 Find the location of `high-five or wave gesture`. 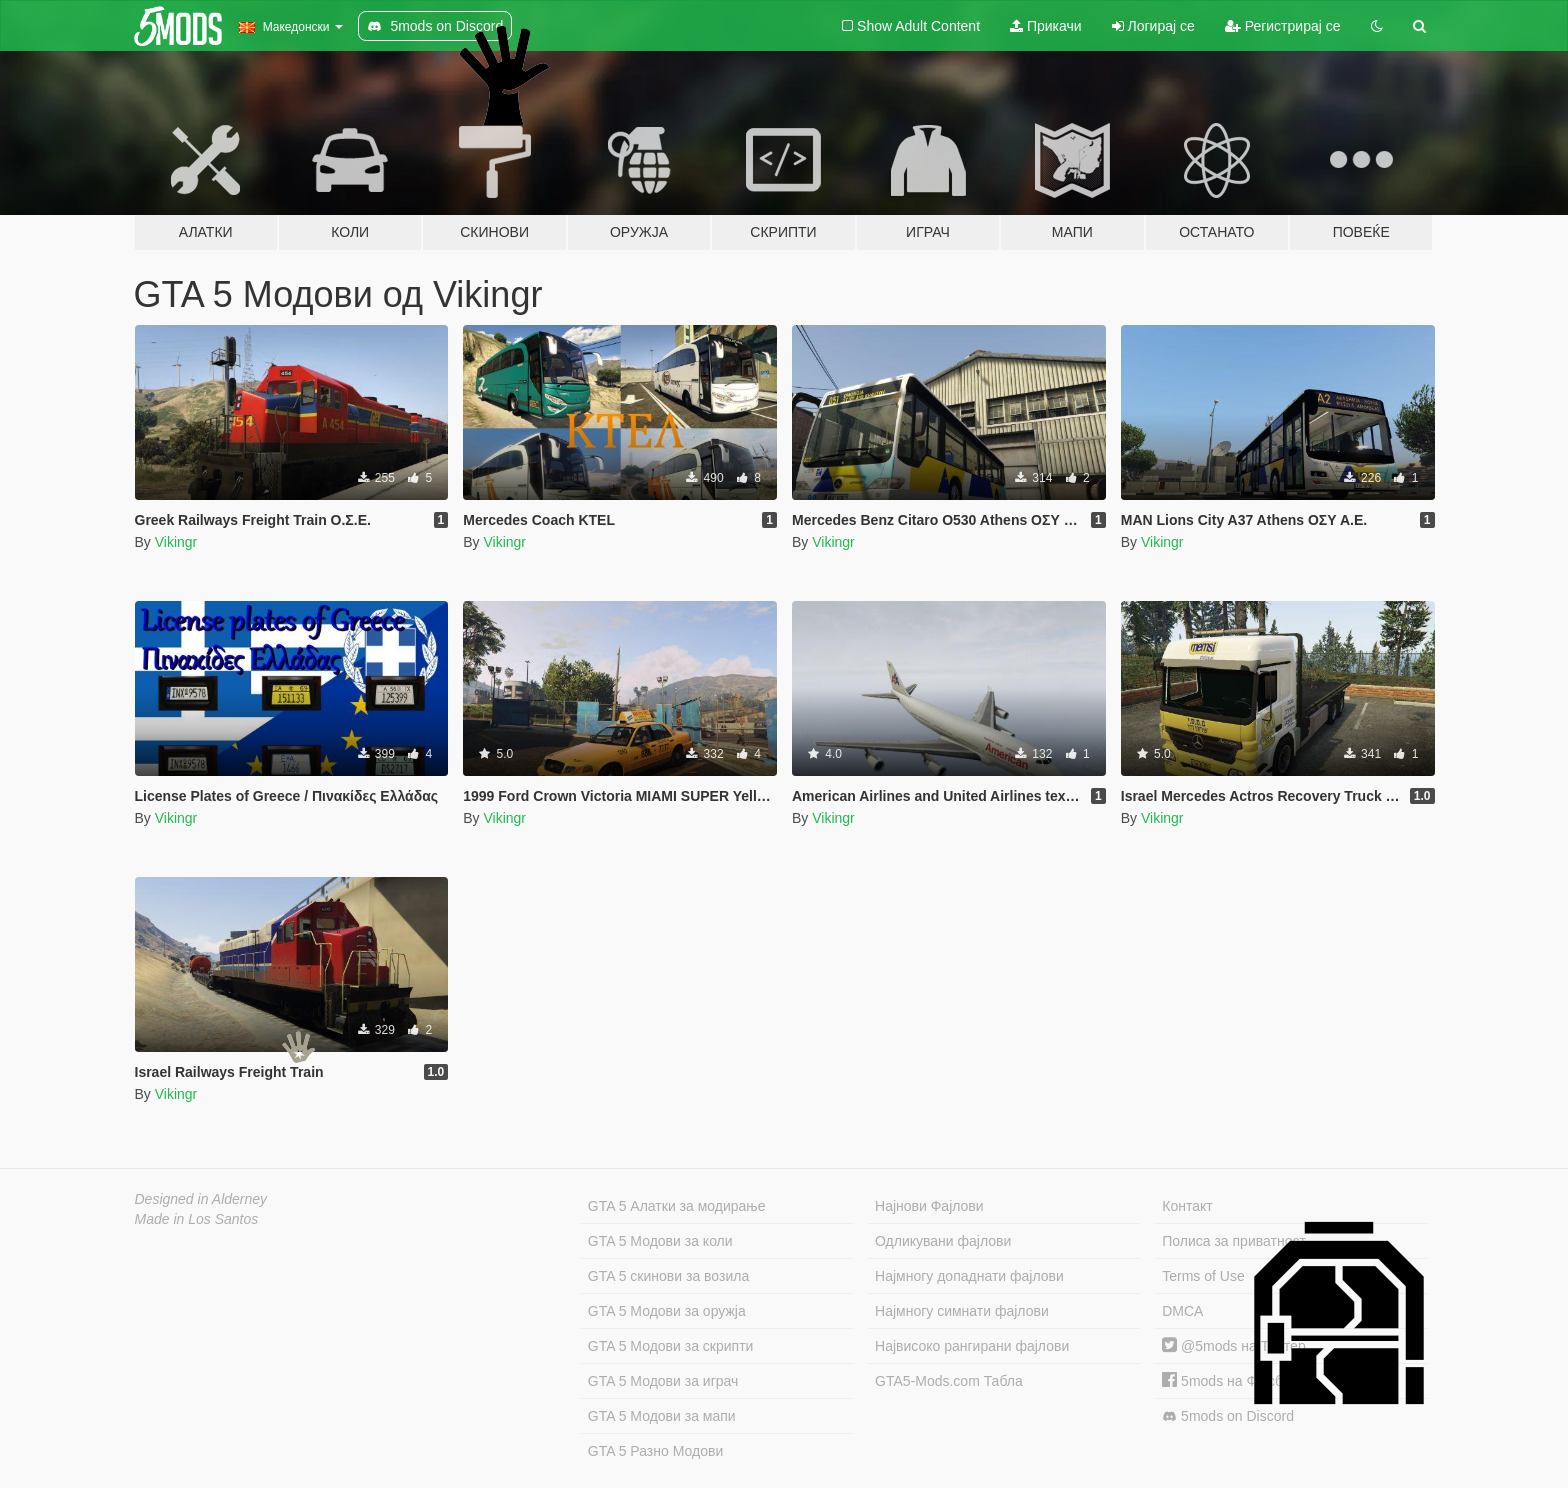

high-five or wave gesture is located at coordinates (503, 76).